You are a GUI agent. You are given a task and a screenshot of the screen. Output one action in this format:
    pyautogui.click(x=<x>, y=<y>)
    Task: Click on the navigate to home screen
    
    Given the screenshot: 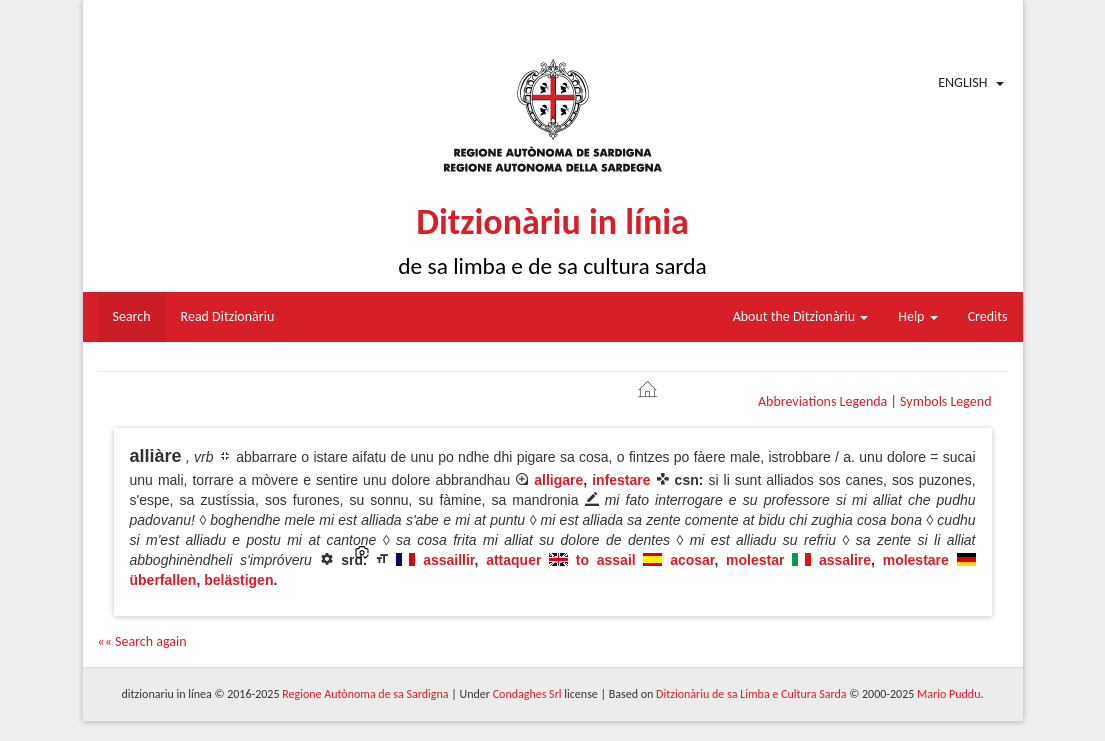 What is the action you would take?
    pyautogui.click(x=647, y=389)
    